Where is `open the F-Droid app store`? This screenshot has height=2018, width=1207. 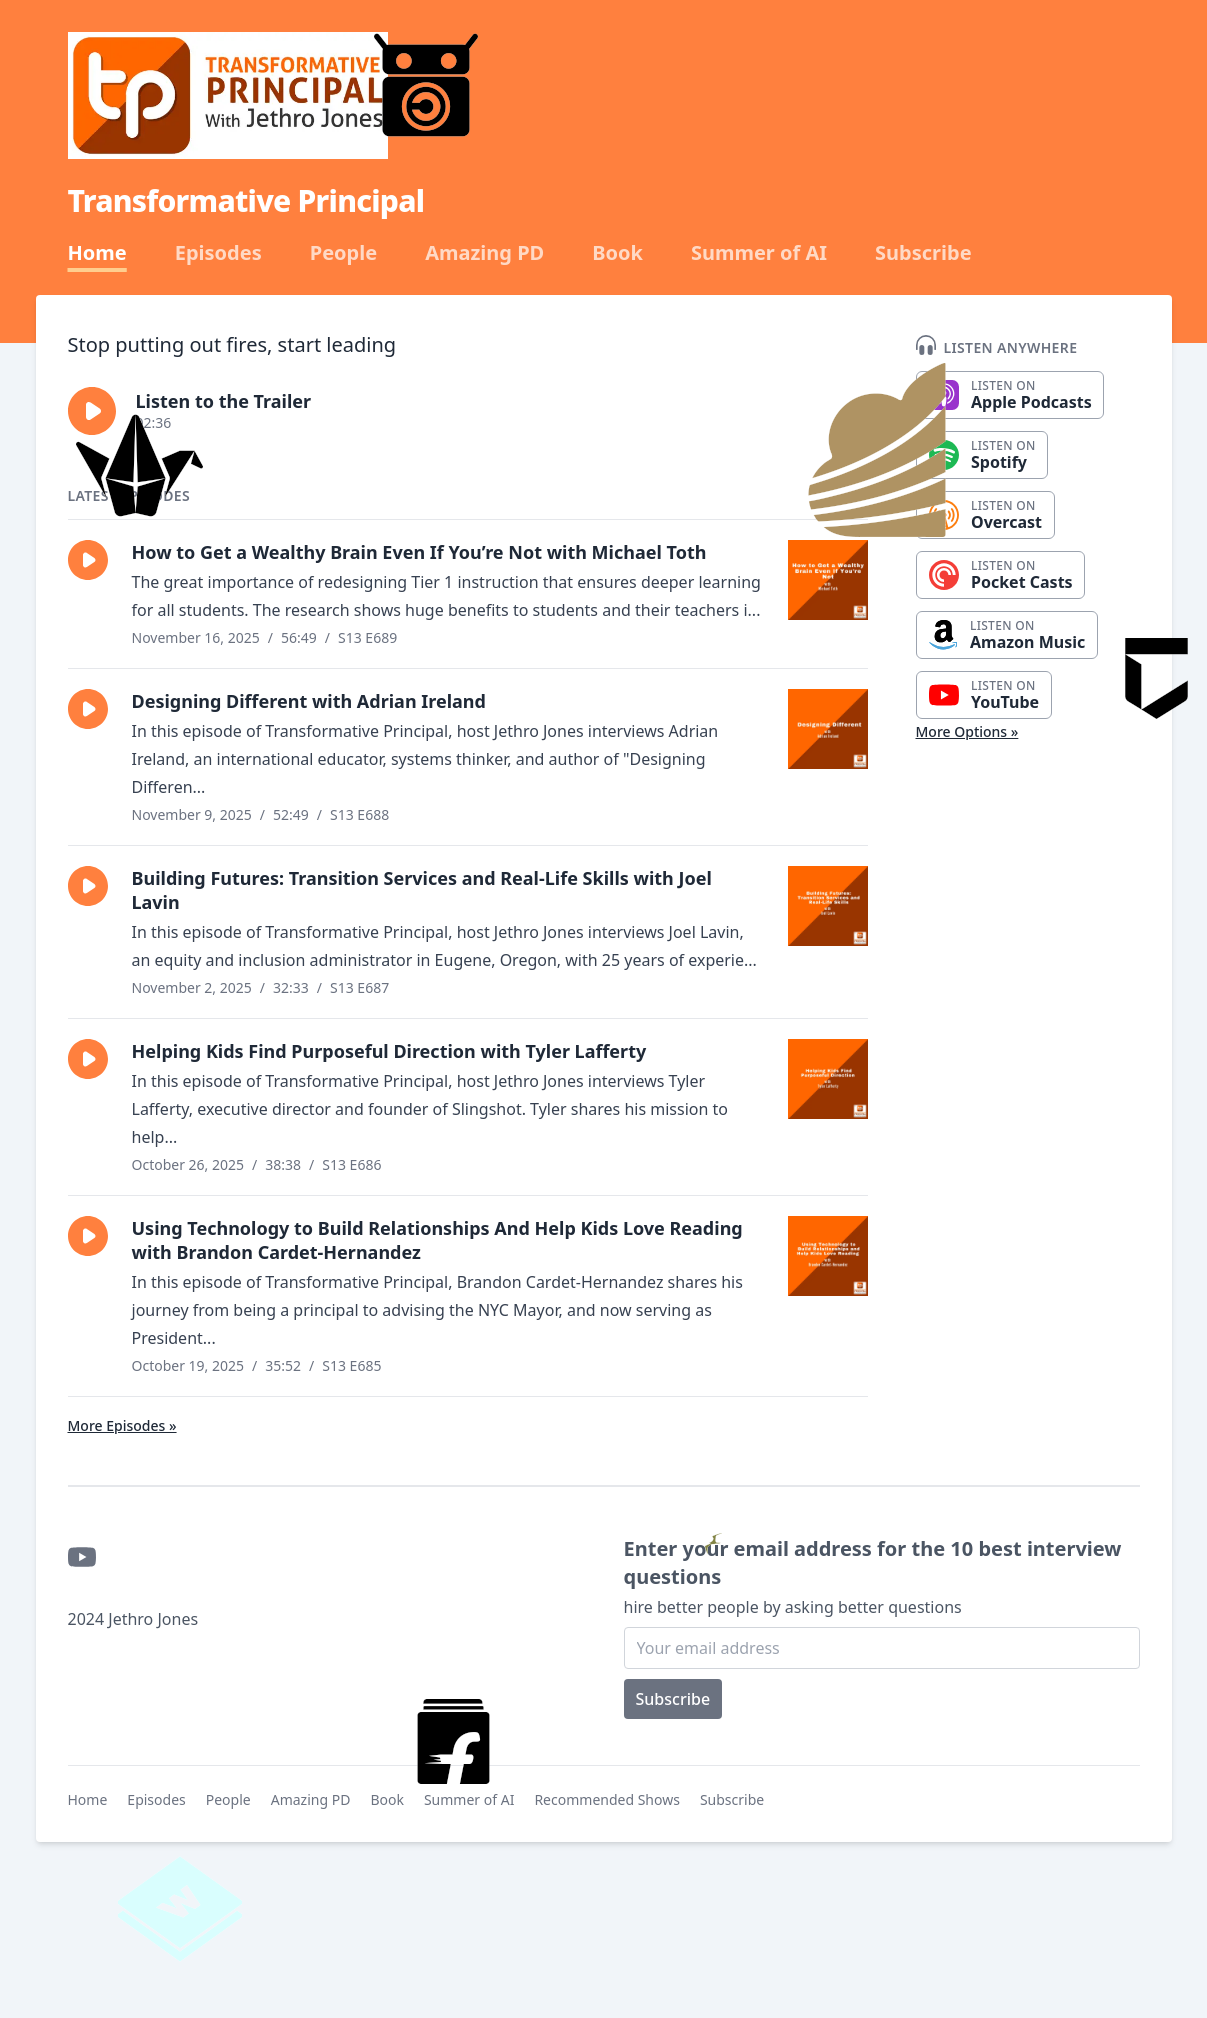
open the F-Droid app store is located at coordinates (426, 85).